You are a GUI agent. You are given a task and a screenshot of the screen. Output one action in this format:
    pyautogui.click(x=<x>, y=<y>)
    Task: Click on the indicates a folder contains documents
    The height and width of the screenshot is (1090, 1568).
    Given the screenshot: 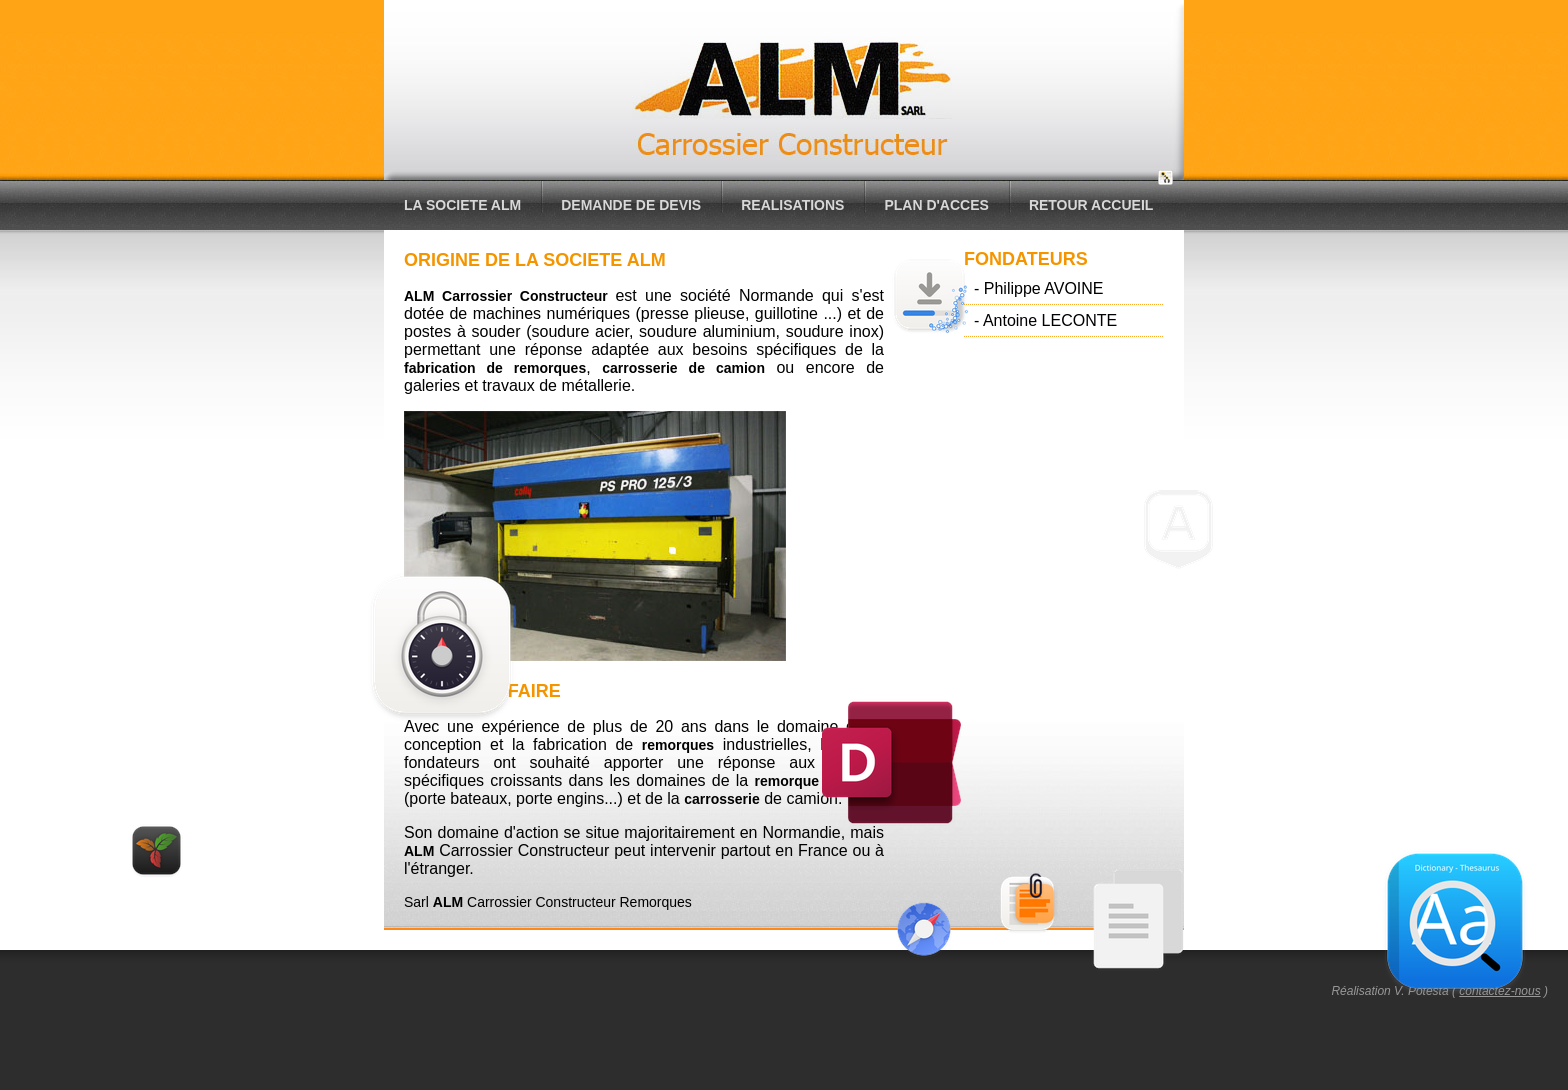 What is the action you would take?
    pyautogui.click(x=1138, y=918)
    